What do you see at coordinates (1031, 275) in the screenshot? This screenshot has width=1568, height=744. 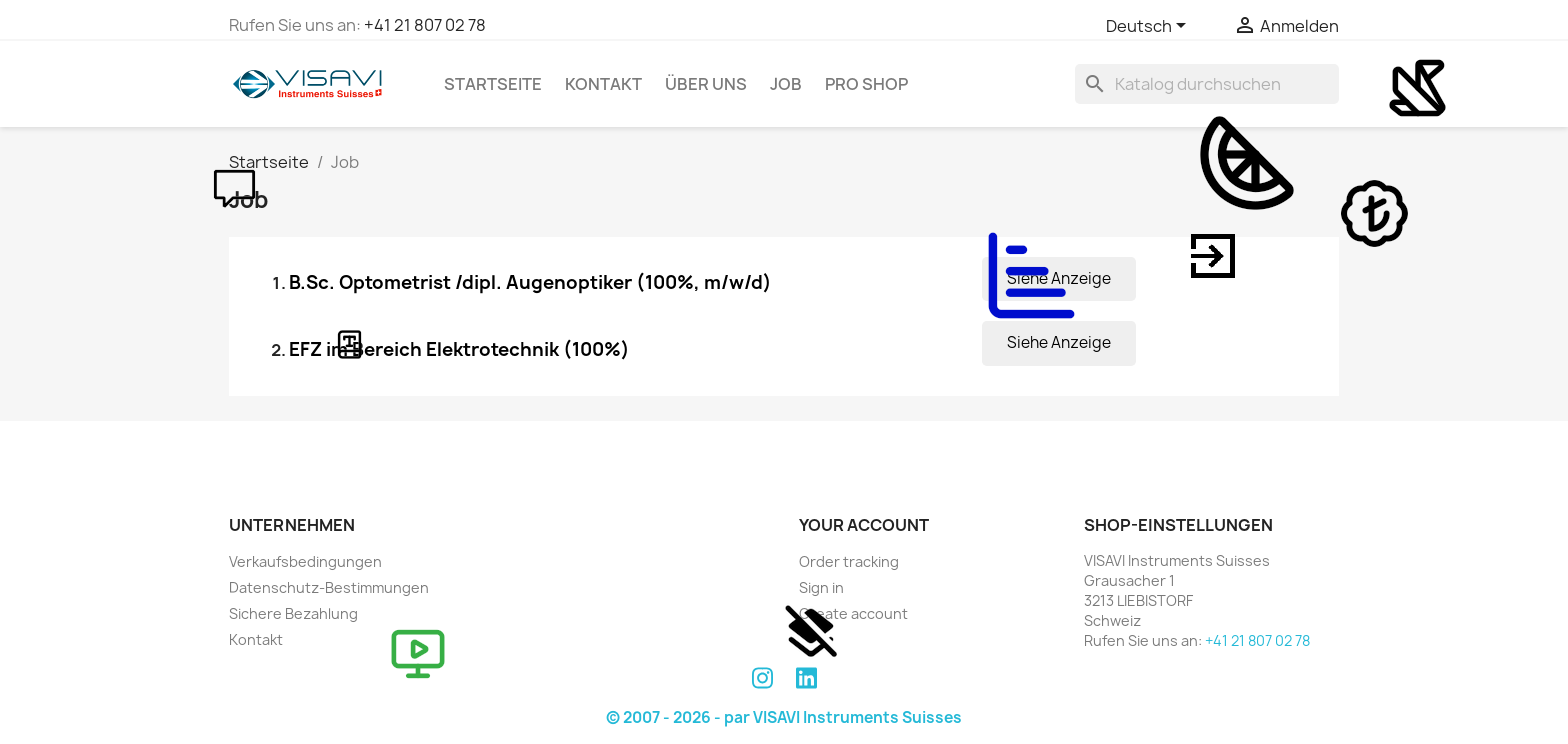 I see `view growth analytics or statistics` at bounding box center [1031, 275].